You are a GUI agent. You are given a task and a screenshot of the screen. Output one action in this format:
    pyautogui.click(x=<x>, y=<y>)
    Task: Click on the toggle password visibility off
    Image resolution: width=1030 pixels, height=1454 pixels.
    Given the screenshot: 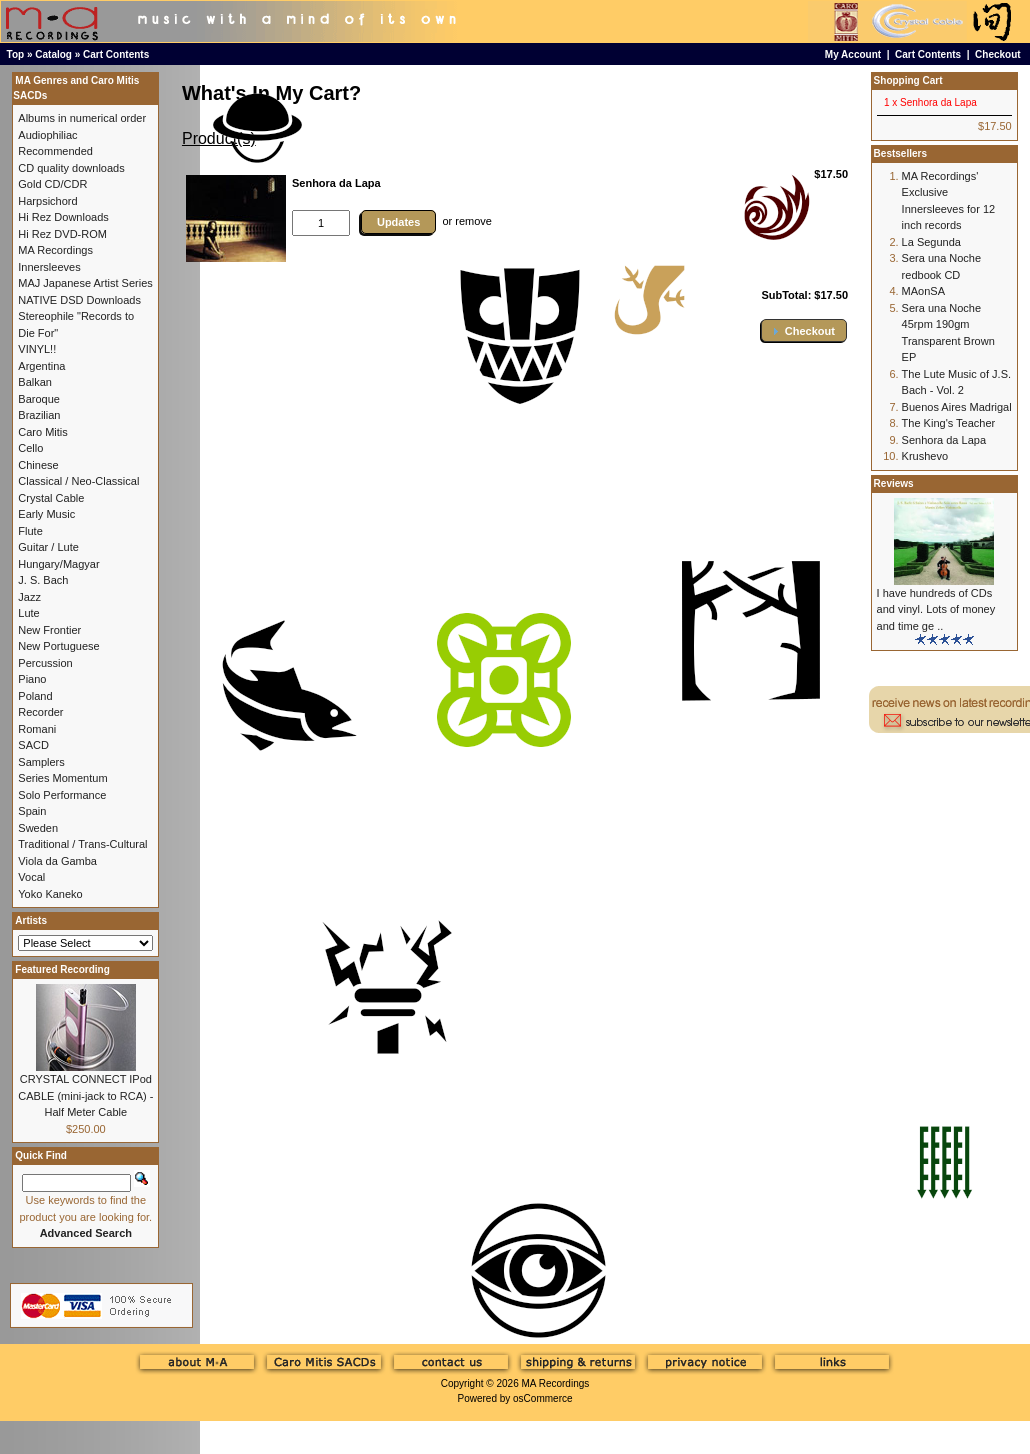 What is the action you would take?
    pyautogui.click(x=538, y=1270)
    